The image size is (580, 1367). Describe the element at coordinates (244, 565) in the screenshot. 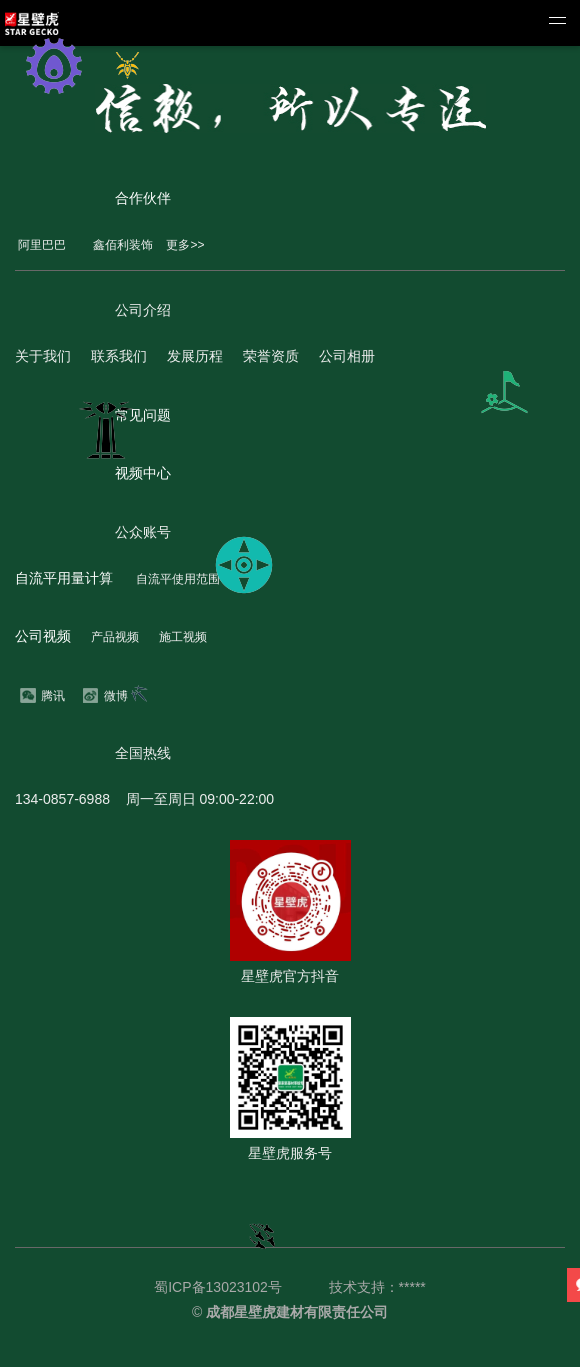

I see `navigate or pan in multiple directions` at that location.